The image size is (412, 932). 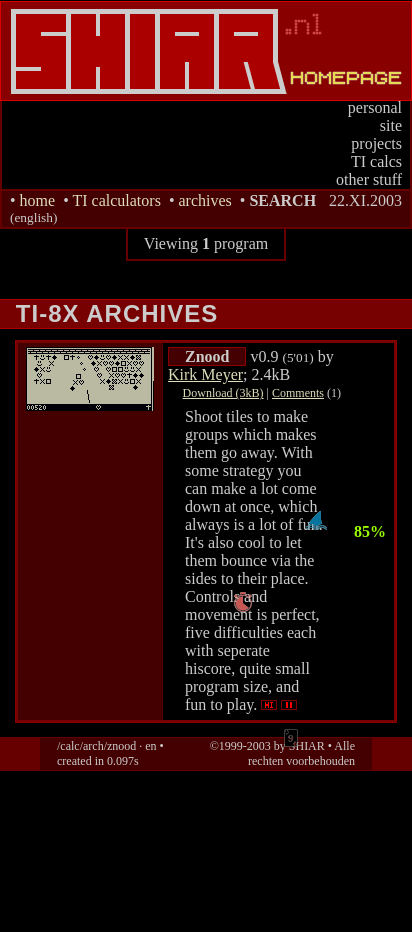 I want to click on indicates shark or dangerous water warning, so click(x=316, y=520).